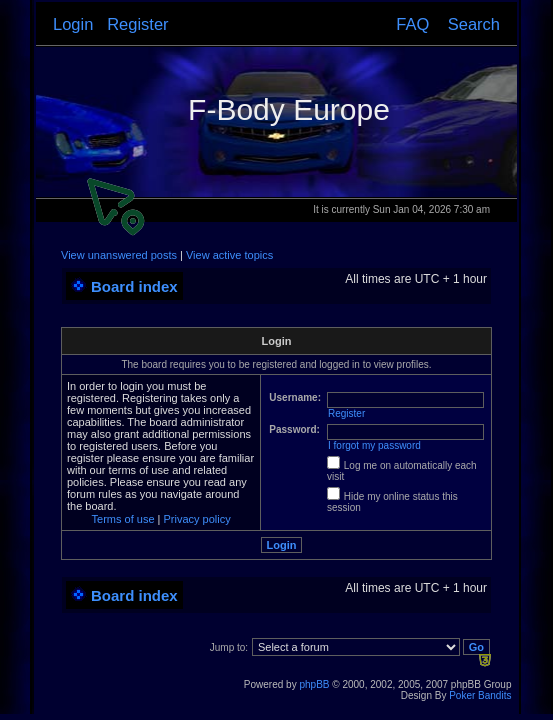 The width and height of the screenshot is (553, 720). Describe the element at coordinates (485, 660) in the screenshot. I see `indicates CSS3 styling or stylesheet functionality` at that location.